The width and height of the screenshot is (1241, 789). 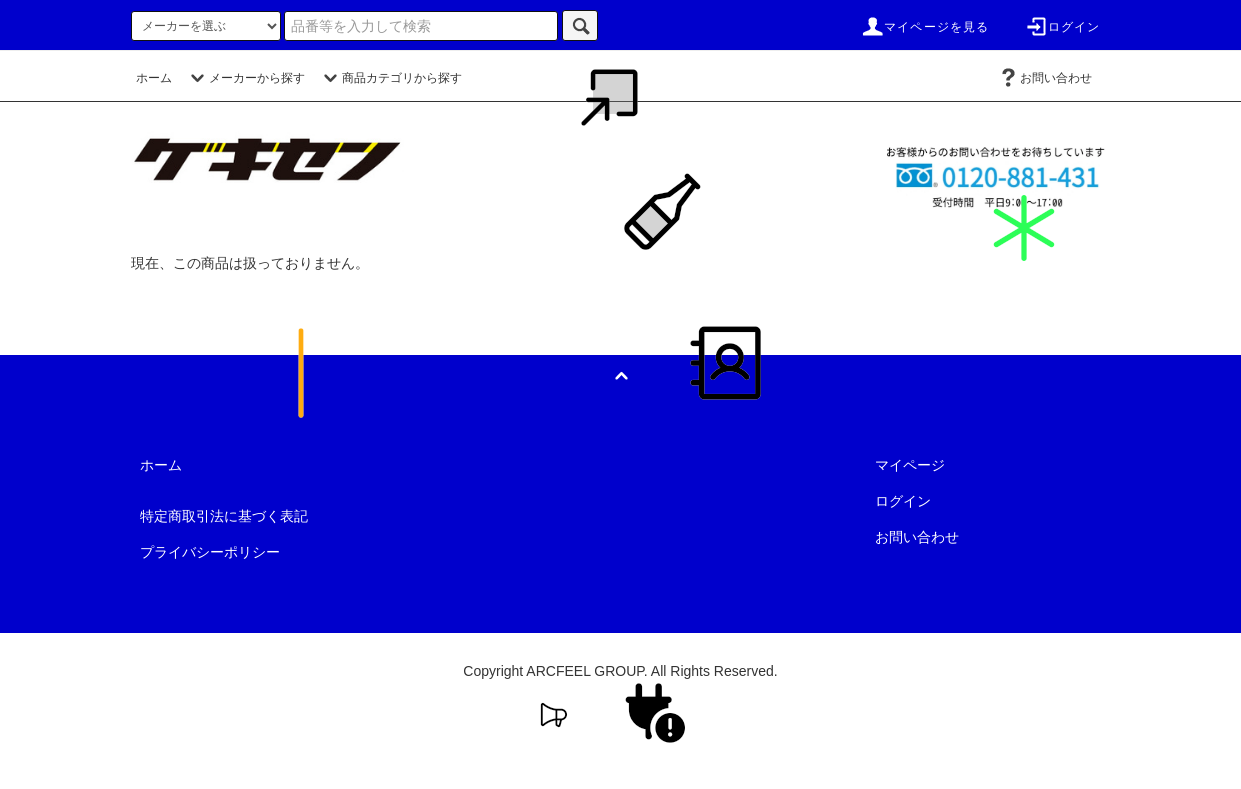 What do you see at coordinates (609, 97) in the screenshot?
I see `import or bring content into a container` at bounding box center [609, 97].